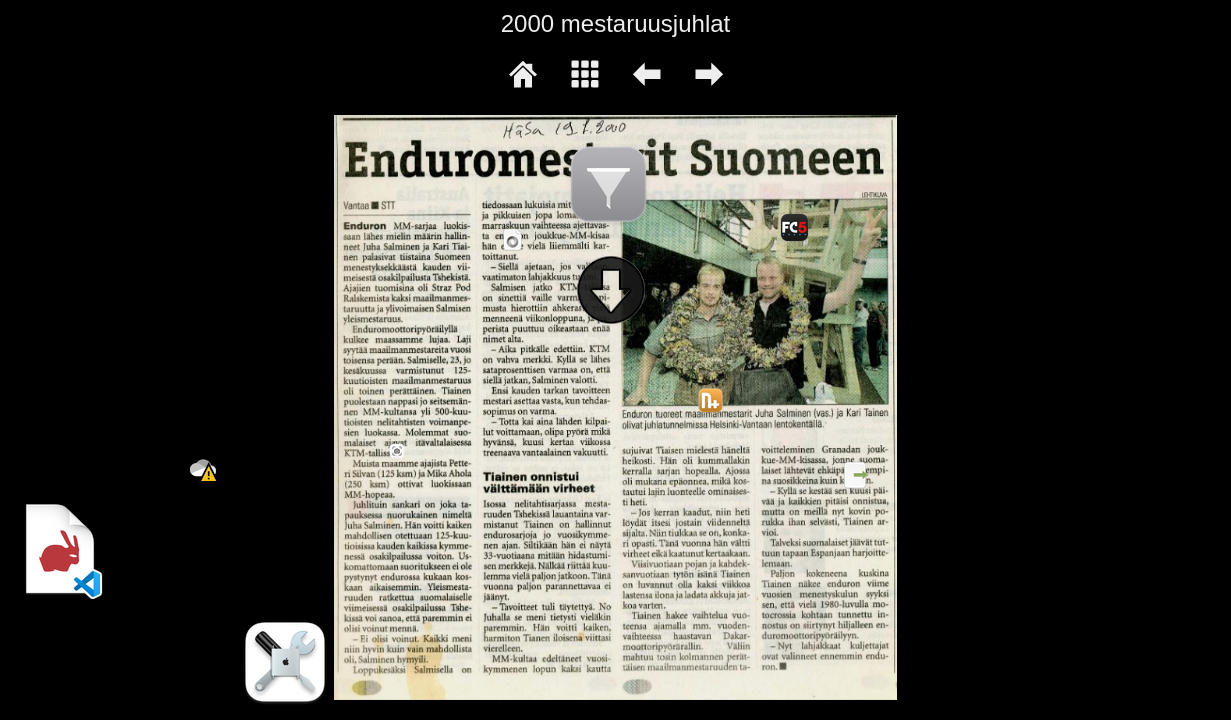 The height and width of the screenshot is (720, 1231). What do you see at coordinates (611, 290) in the screenshot?
I see `access your downloads folder` at bounding box center [611, 290].